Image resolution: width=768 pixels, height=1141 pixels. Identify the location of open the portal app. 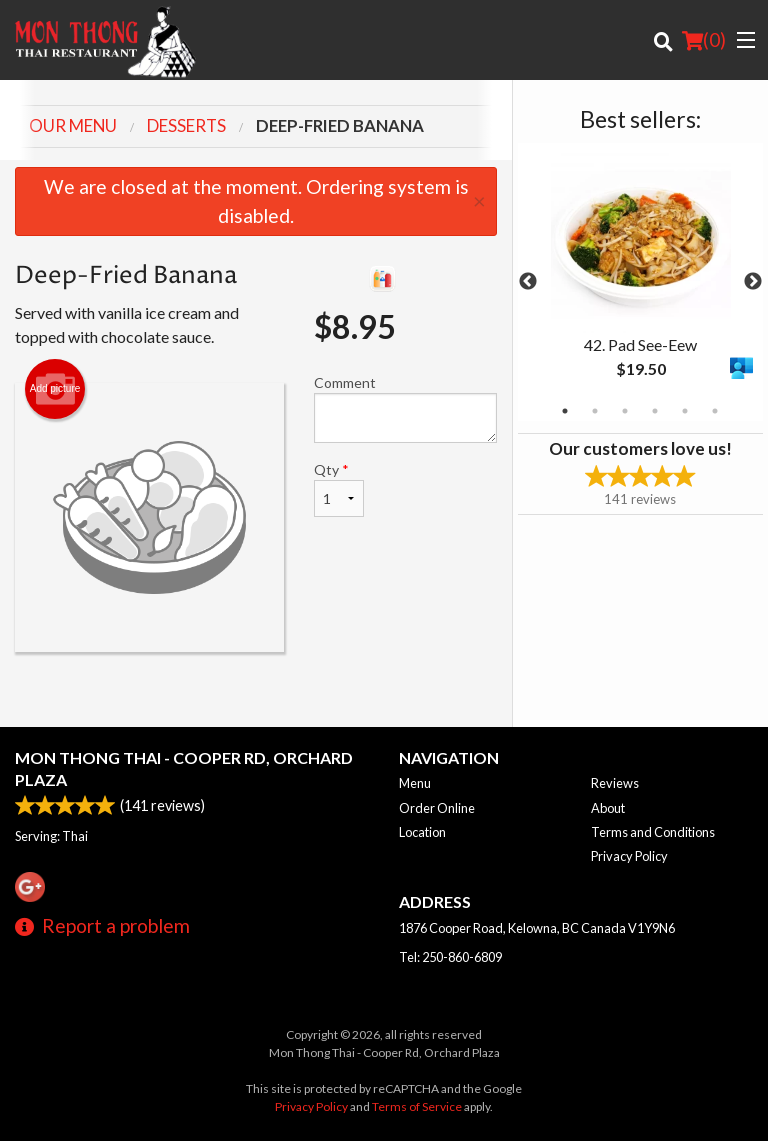
(741, 367).